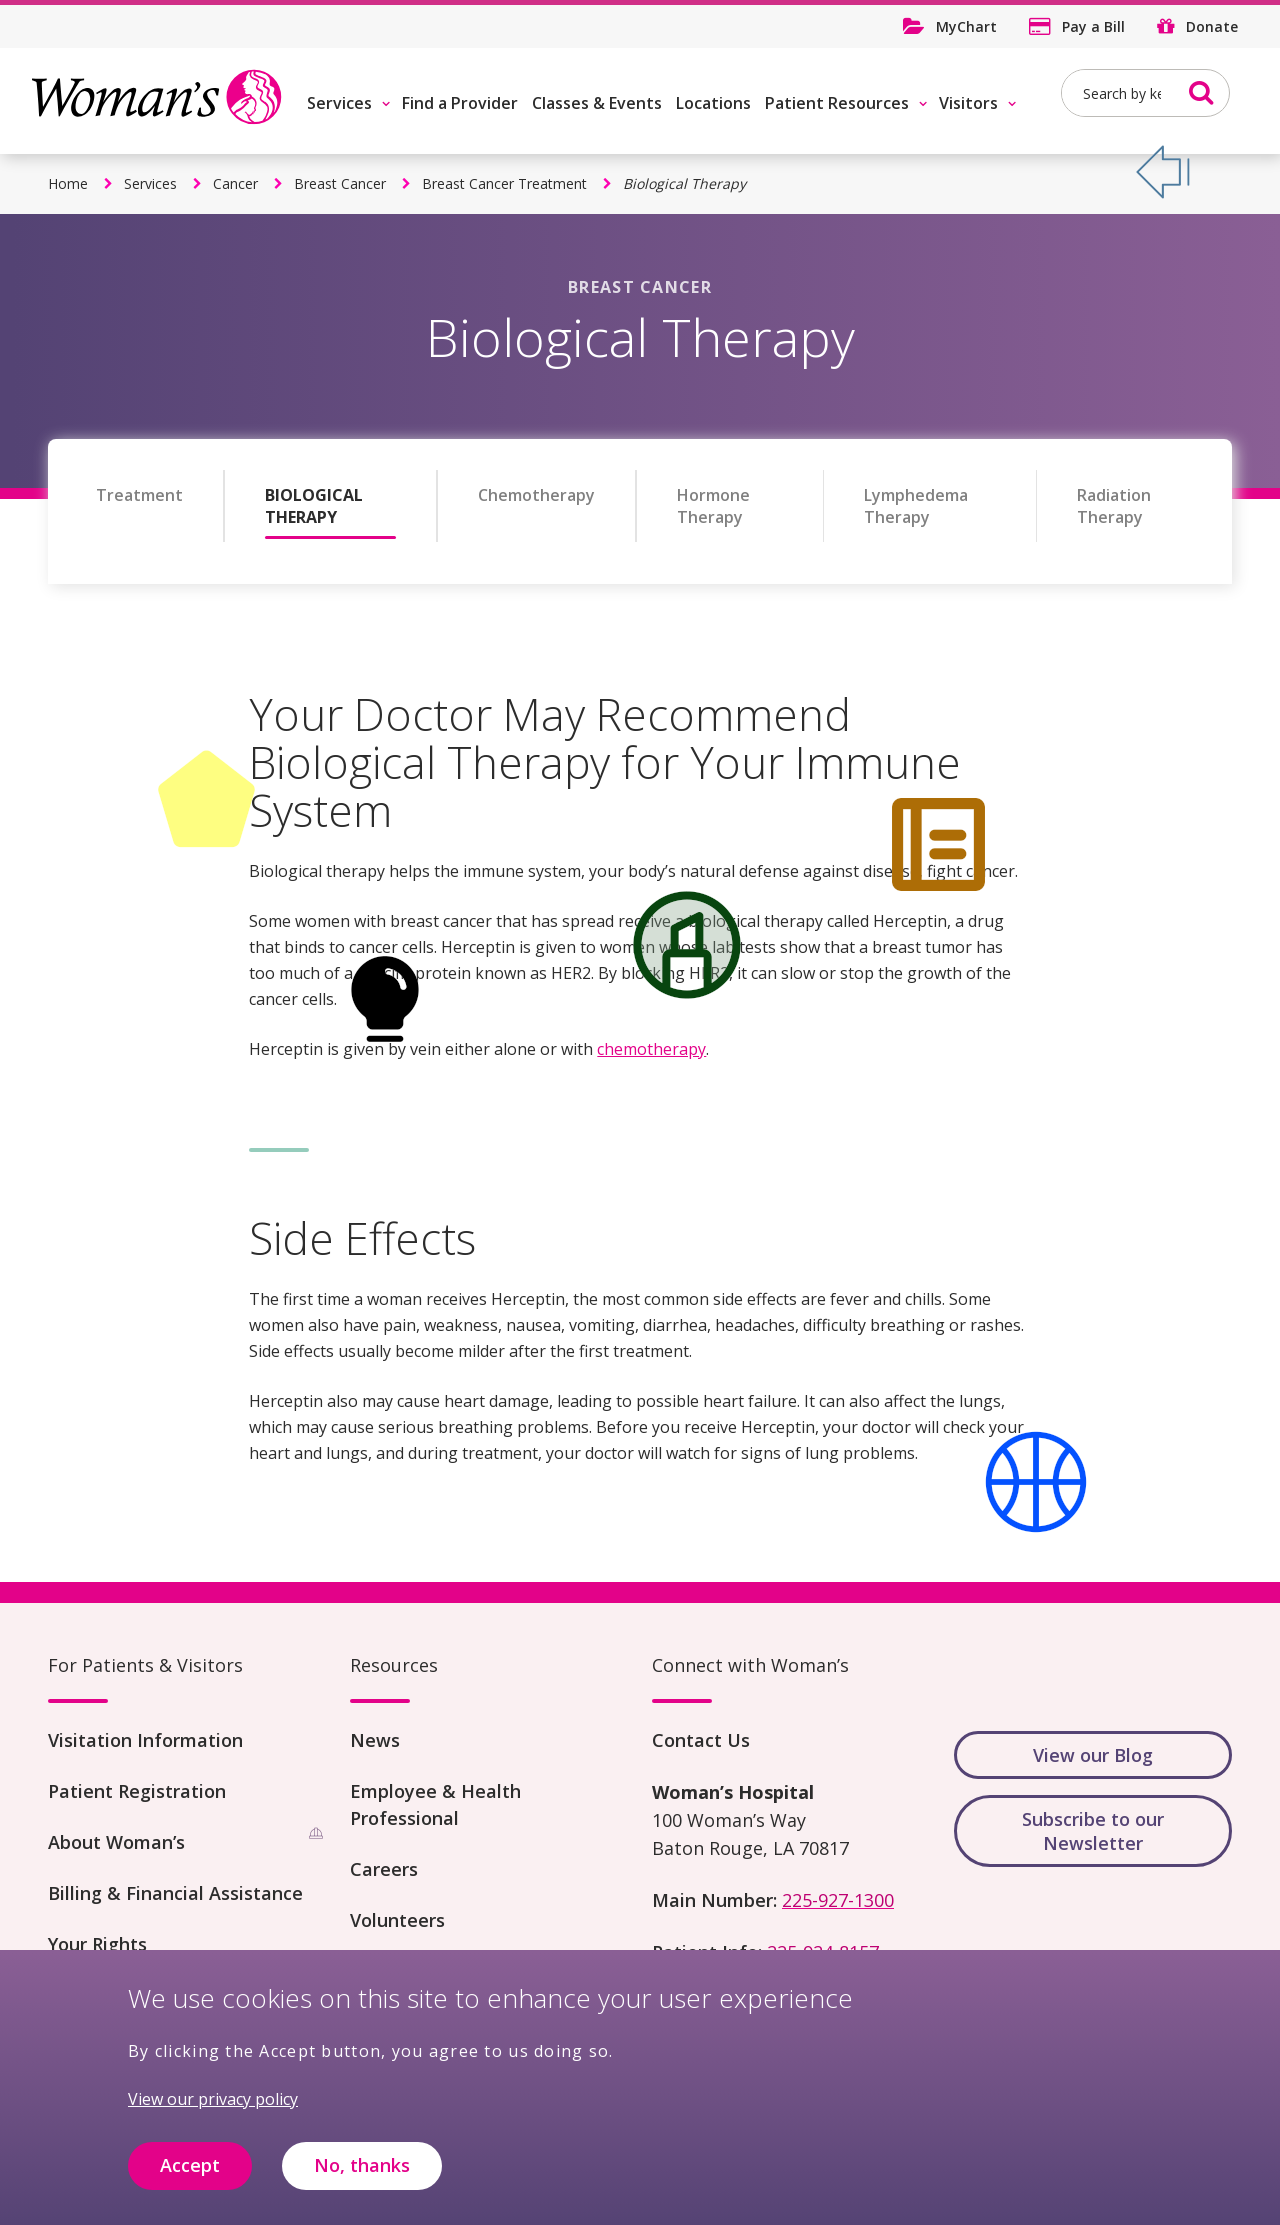 The image size is (1280, 2225). I want to click on activate highlighter tool for text markup, so click(687, 945).